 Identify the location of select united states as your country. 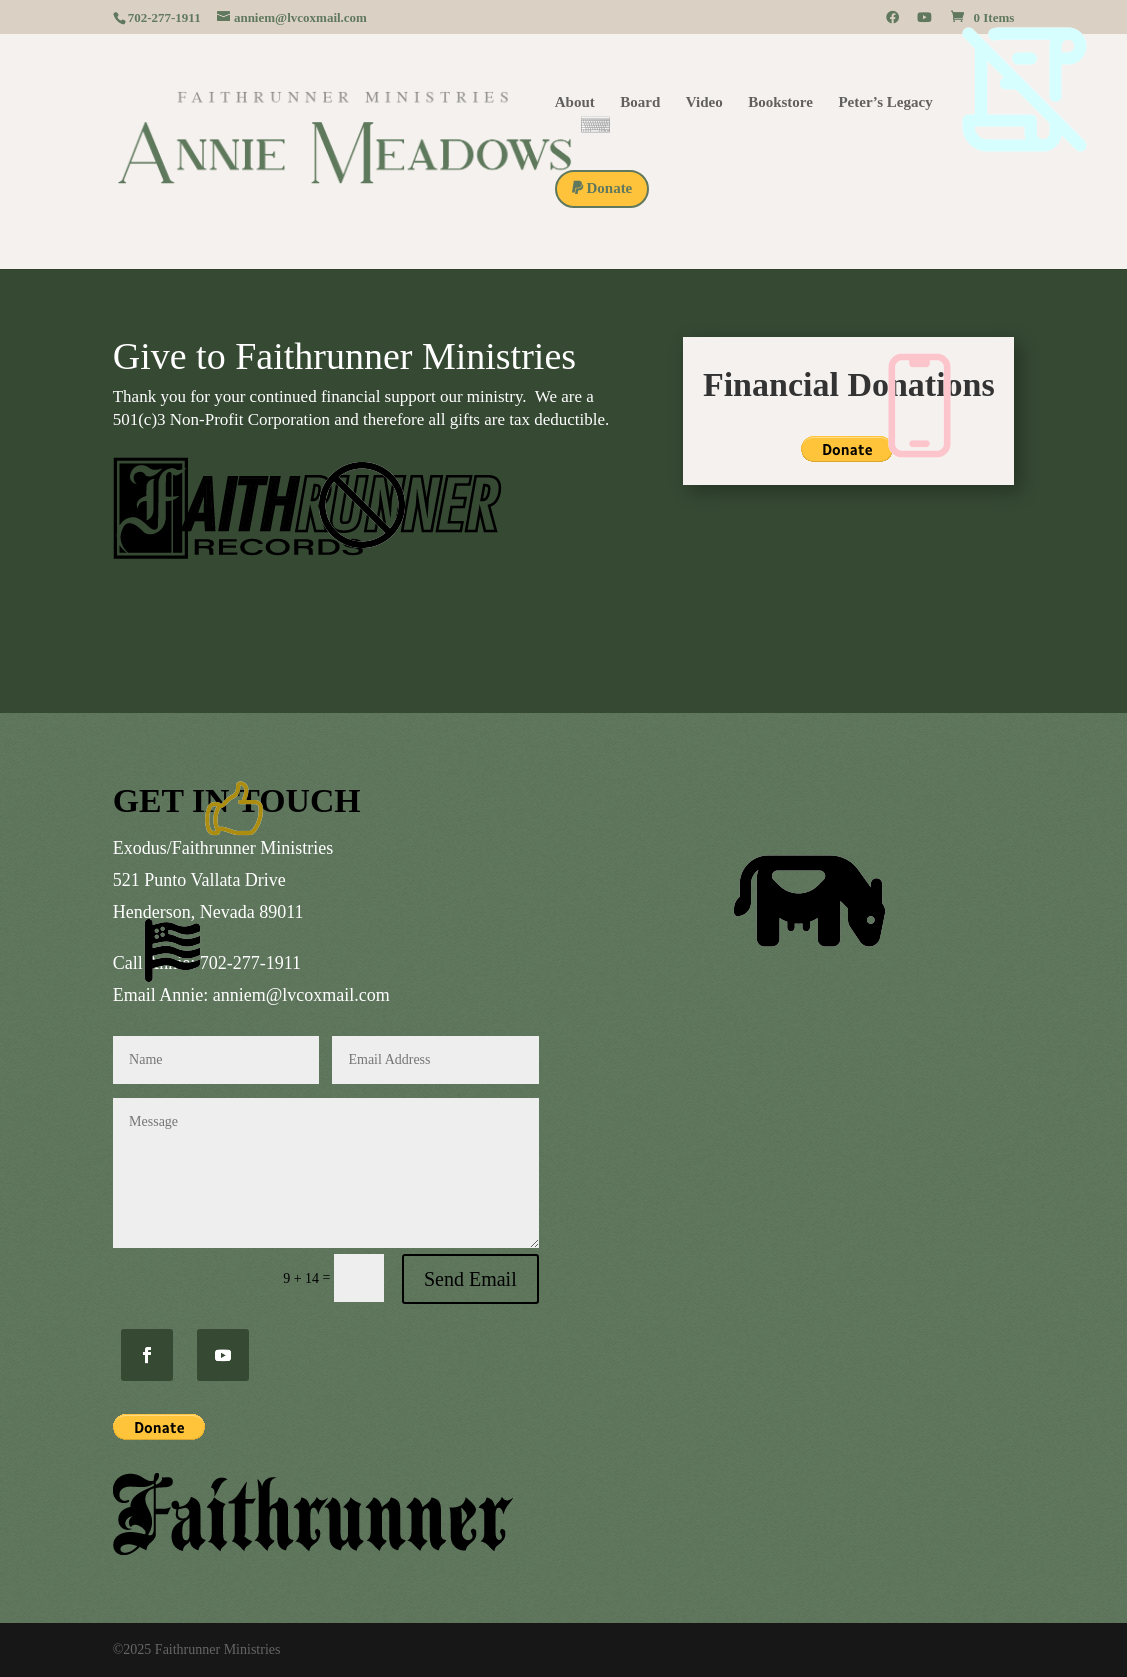
(172, 950).